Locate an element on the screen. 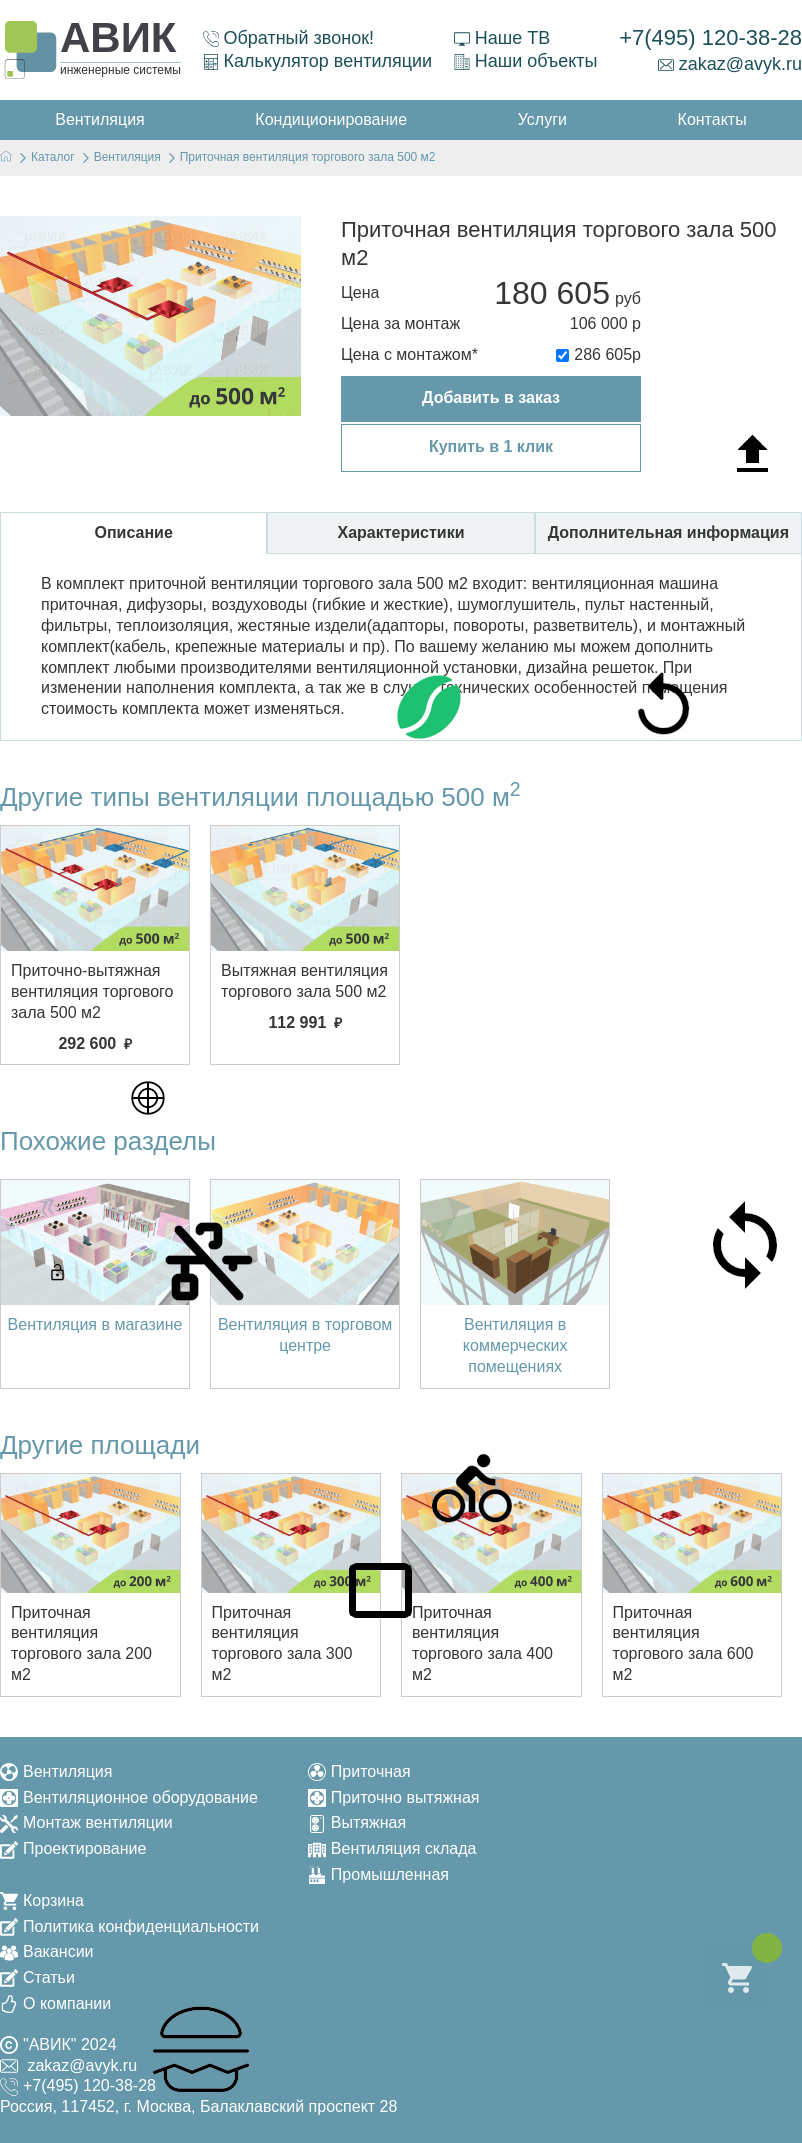 This screenshot has height=2143, width=802. open navigation menu is located at coordinates (201, 2051).